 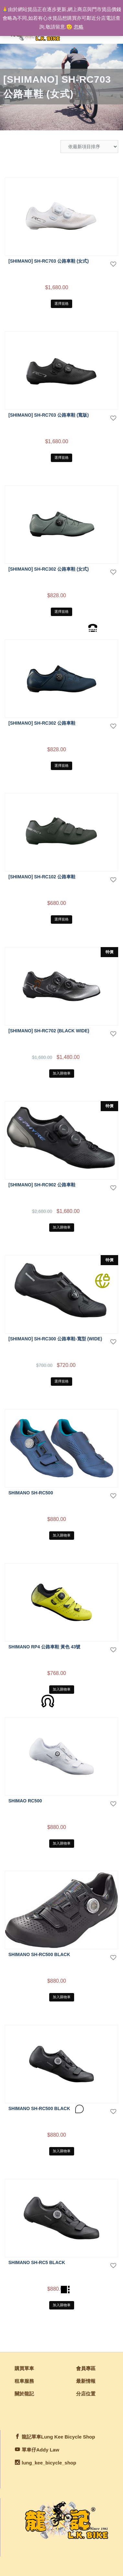 I want to click on access horse riding or equestrian features, so click(x=48, y=1701).